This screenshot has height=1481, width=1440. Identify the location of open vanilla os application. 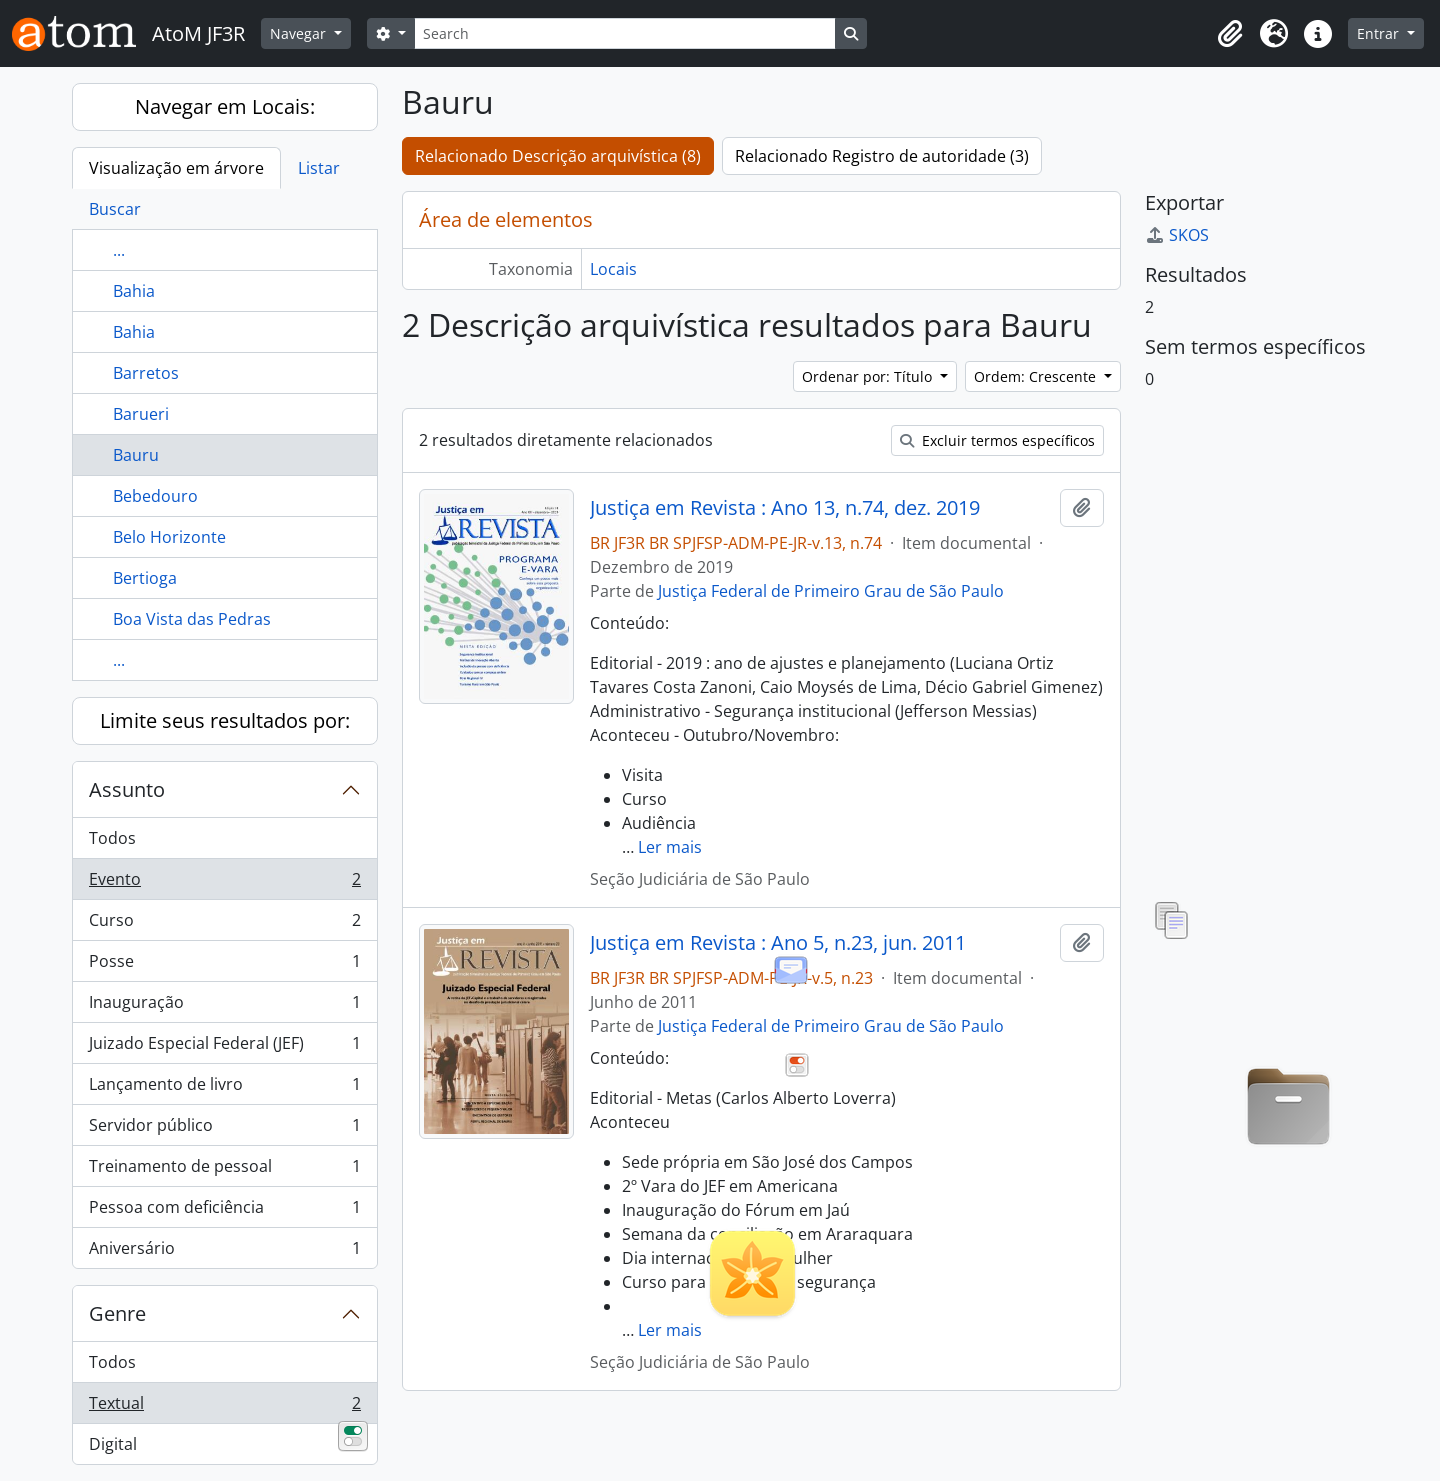
(752, 1273).